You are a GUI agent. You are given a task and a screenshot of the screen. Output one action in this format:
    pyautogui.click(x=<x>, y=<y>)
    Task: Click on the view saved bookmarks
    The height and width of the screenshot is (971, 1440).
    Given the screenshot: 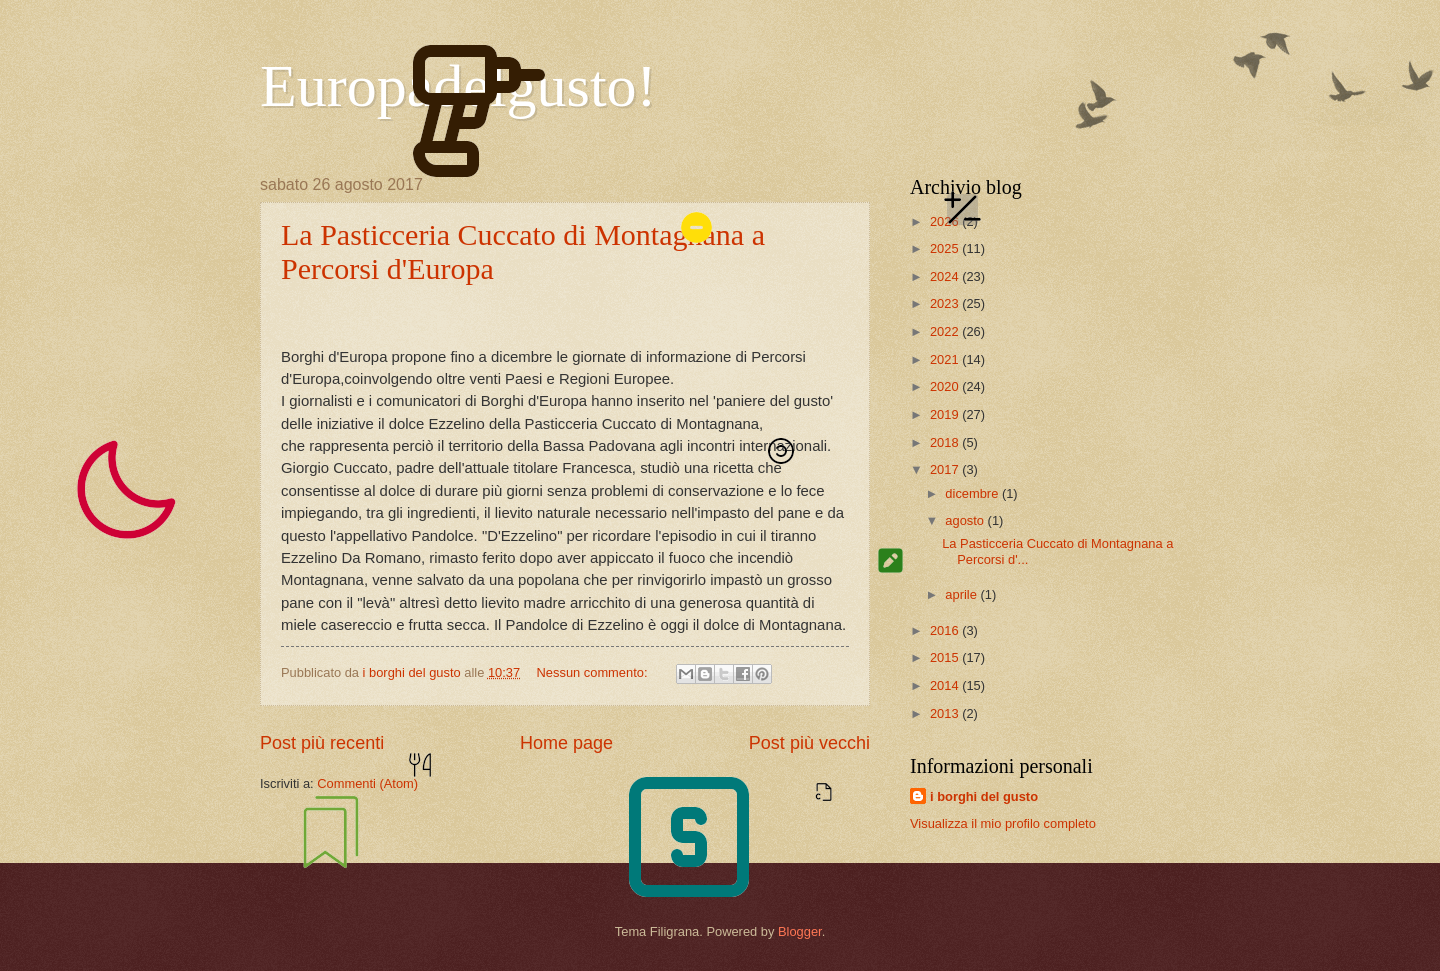 What is the action you would take?
    pyautogui.click(x=331, y=832)
    